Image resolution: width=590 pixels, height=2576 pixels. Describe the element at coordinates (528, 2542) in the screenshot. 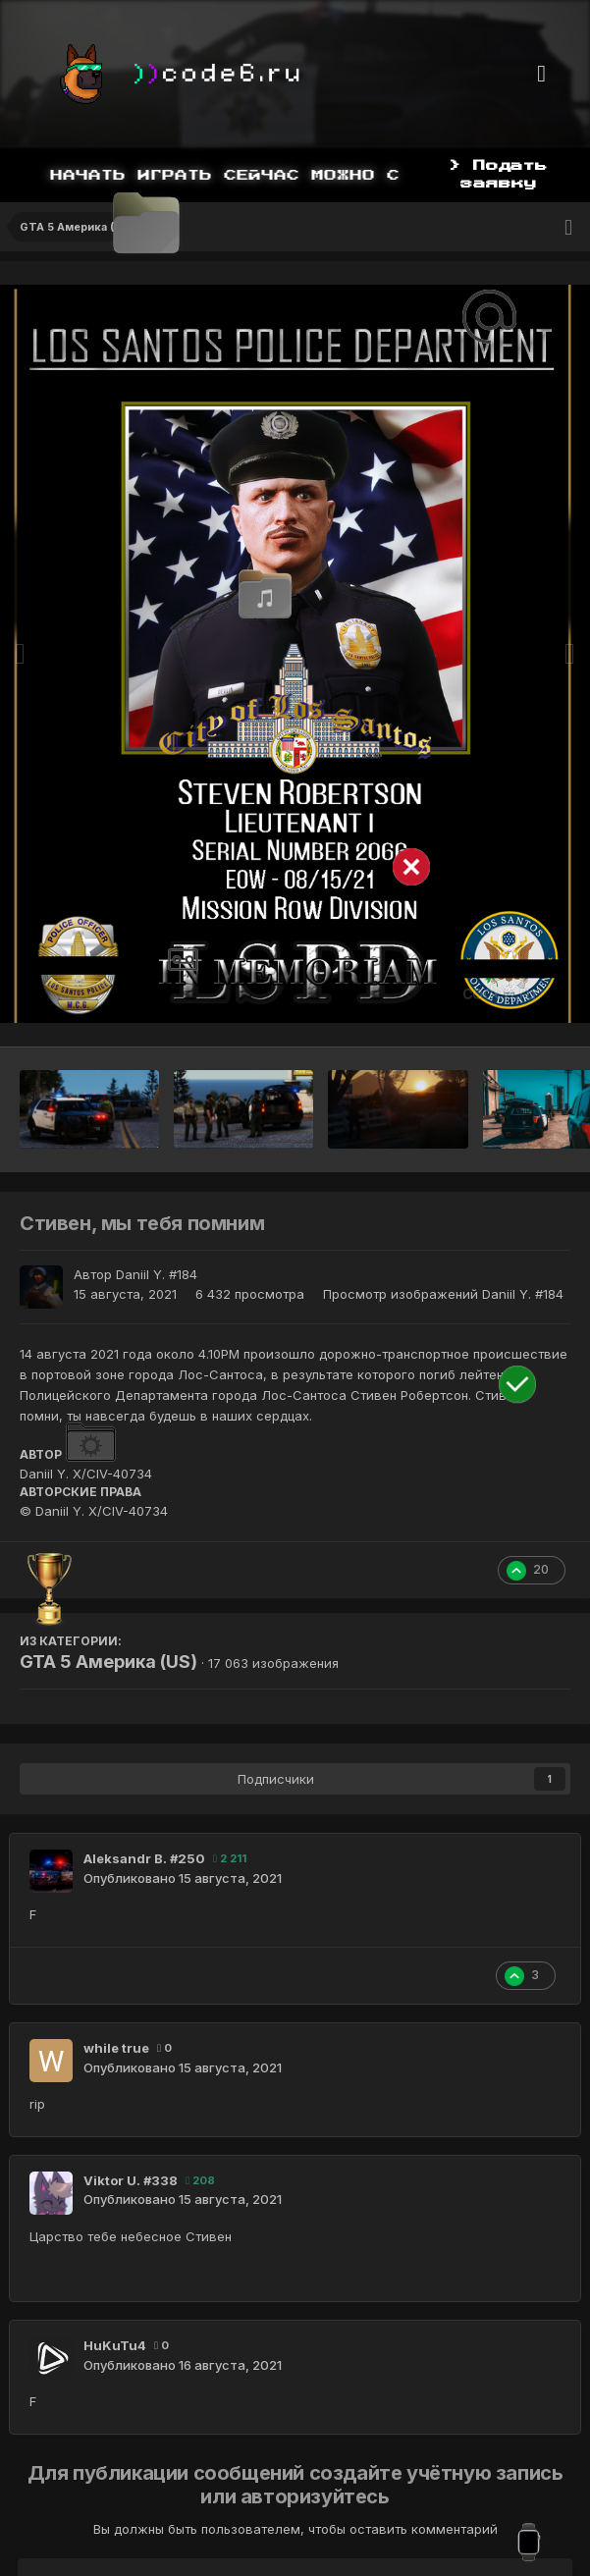

I see `manage your connected Apple Watch SE` at that location.